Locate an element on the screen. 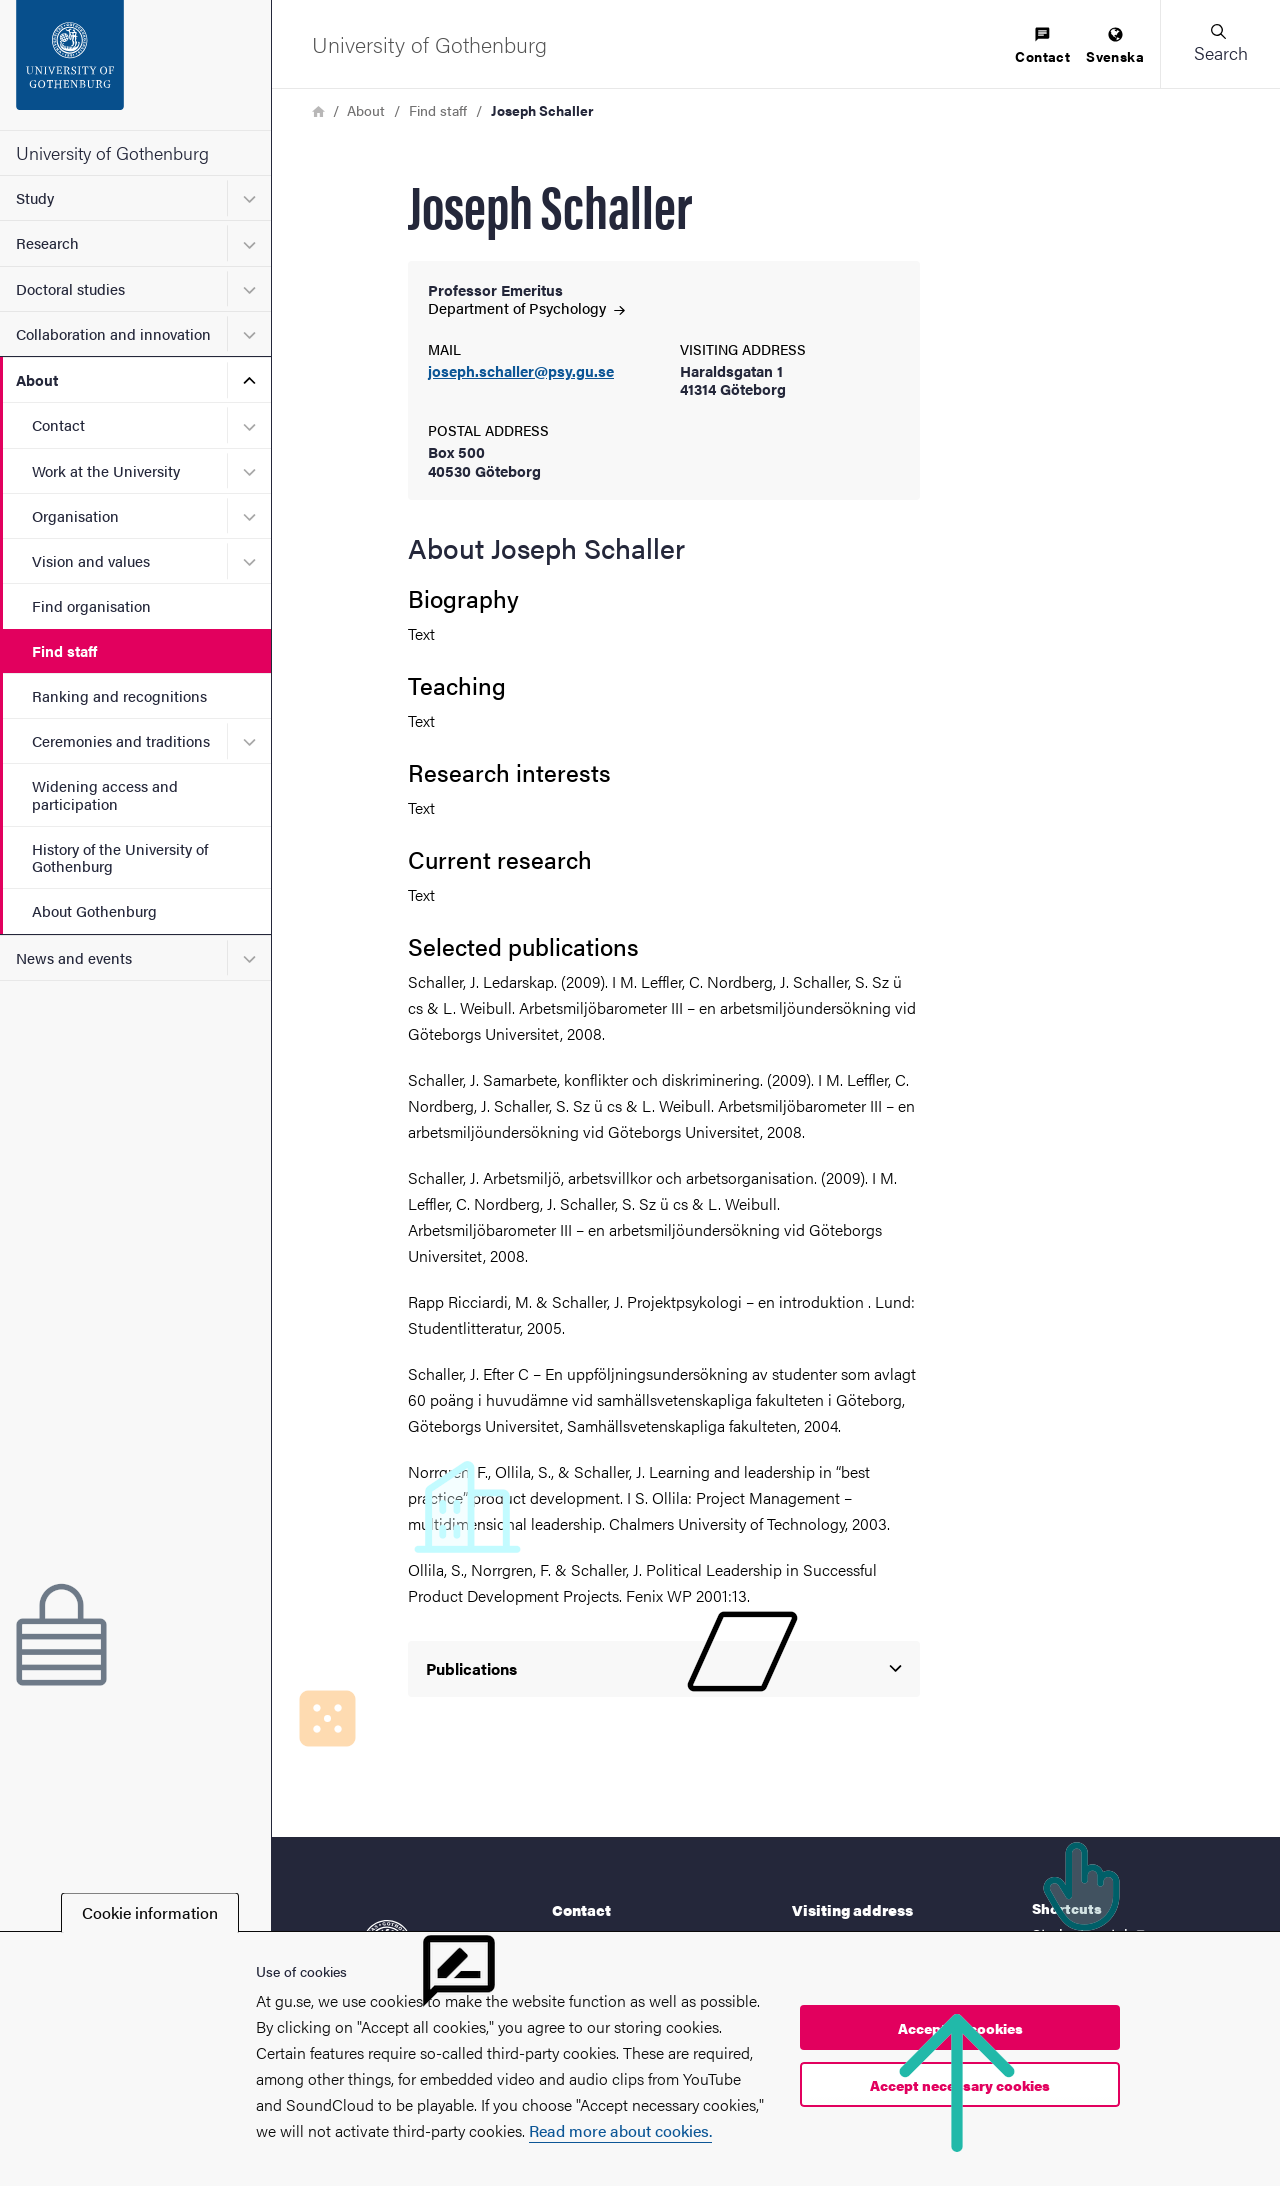  insert a parallelogram shape is located at coordinates (742, 1651).